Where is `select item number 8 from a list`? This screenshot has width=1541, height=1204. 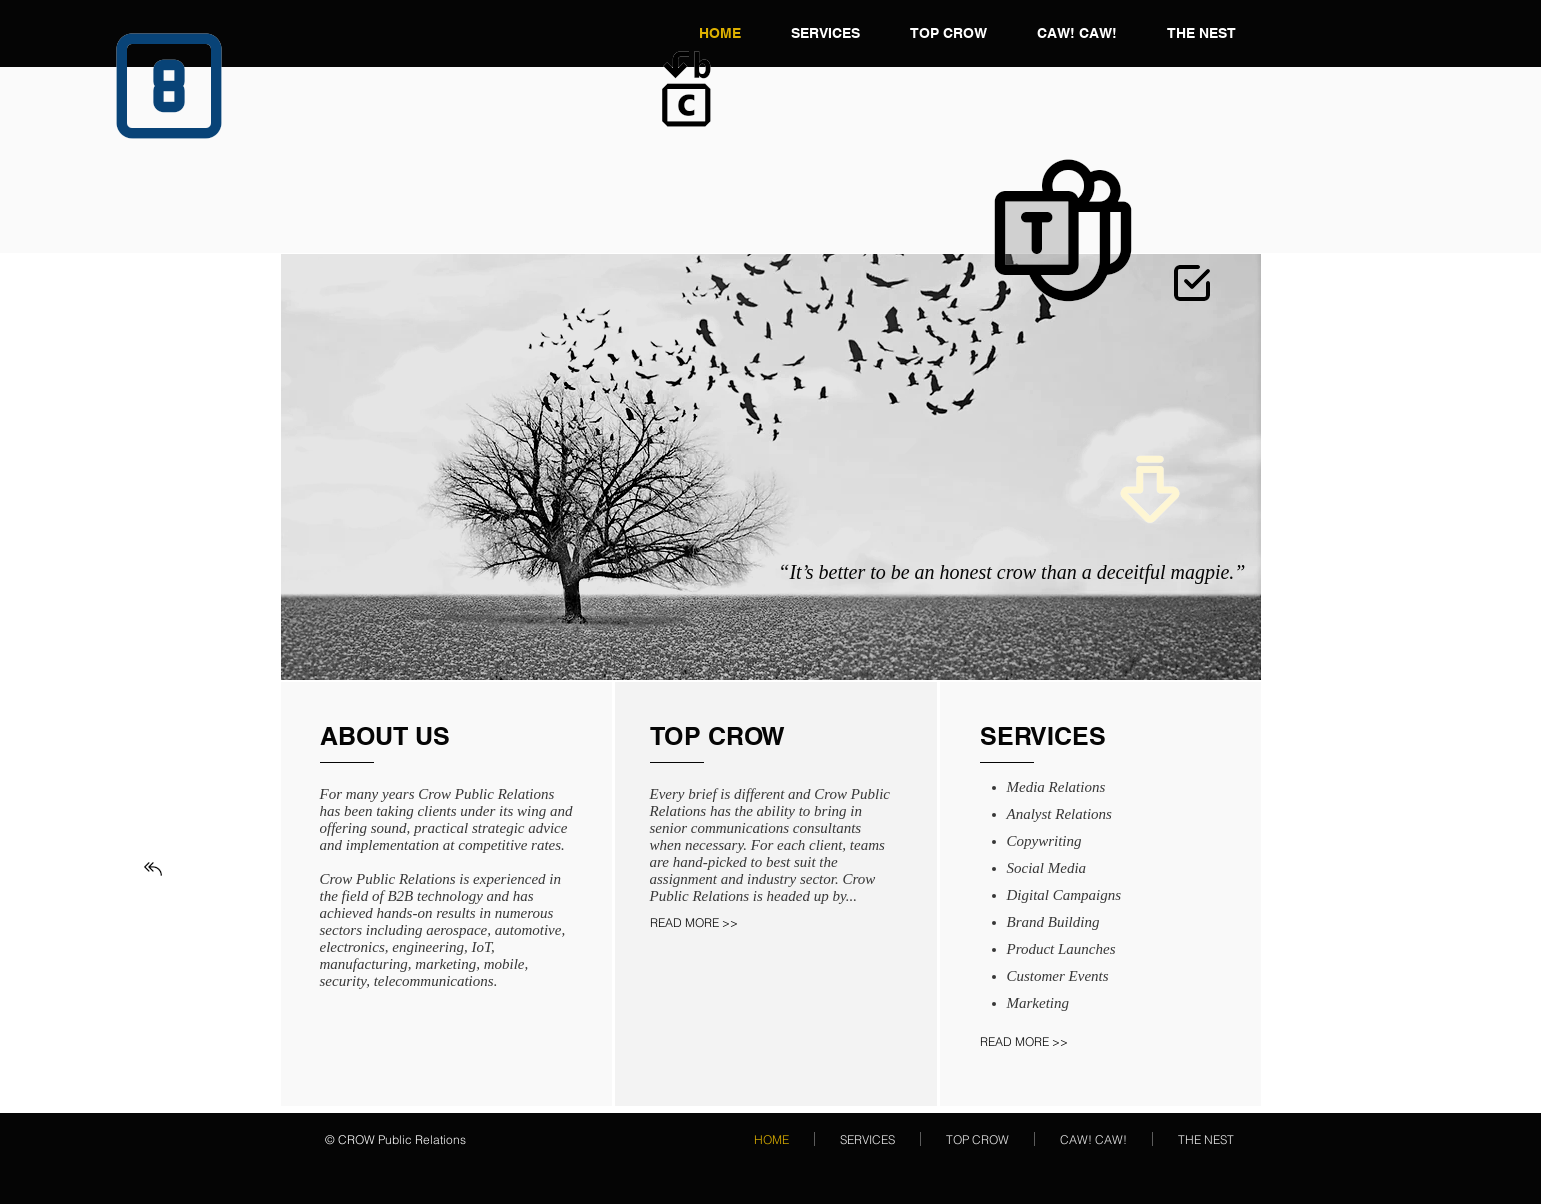 select item number 8 from a list is located at coordinates (169, 86).